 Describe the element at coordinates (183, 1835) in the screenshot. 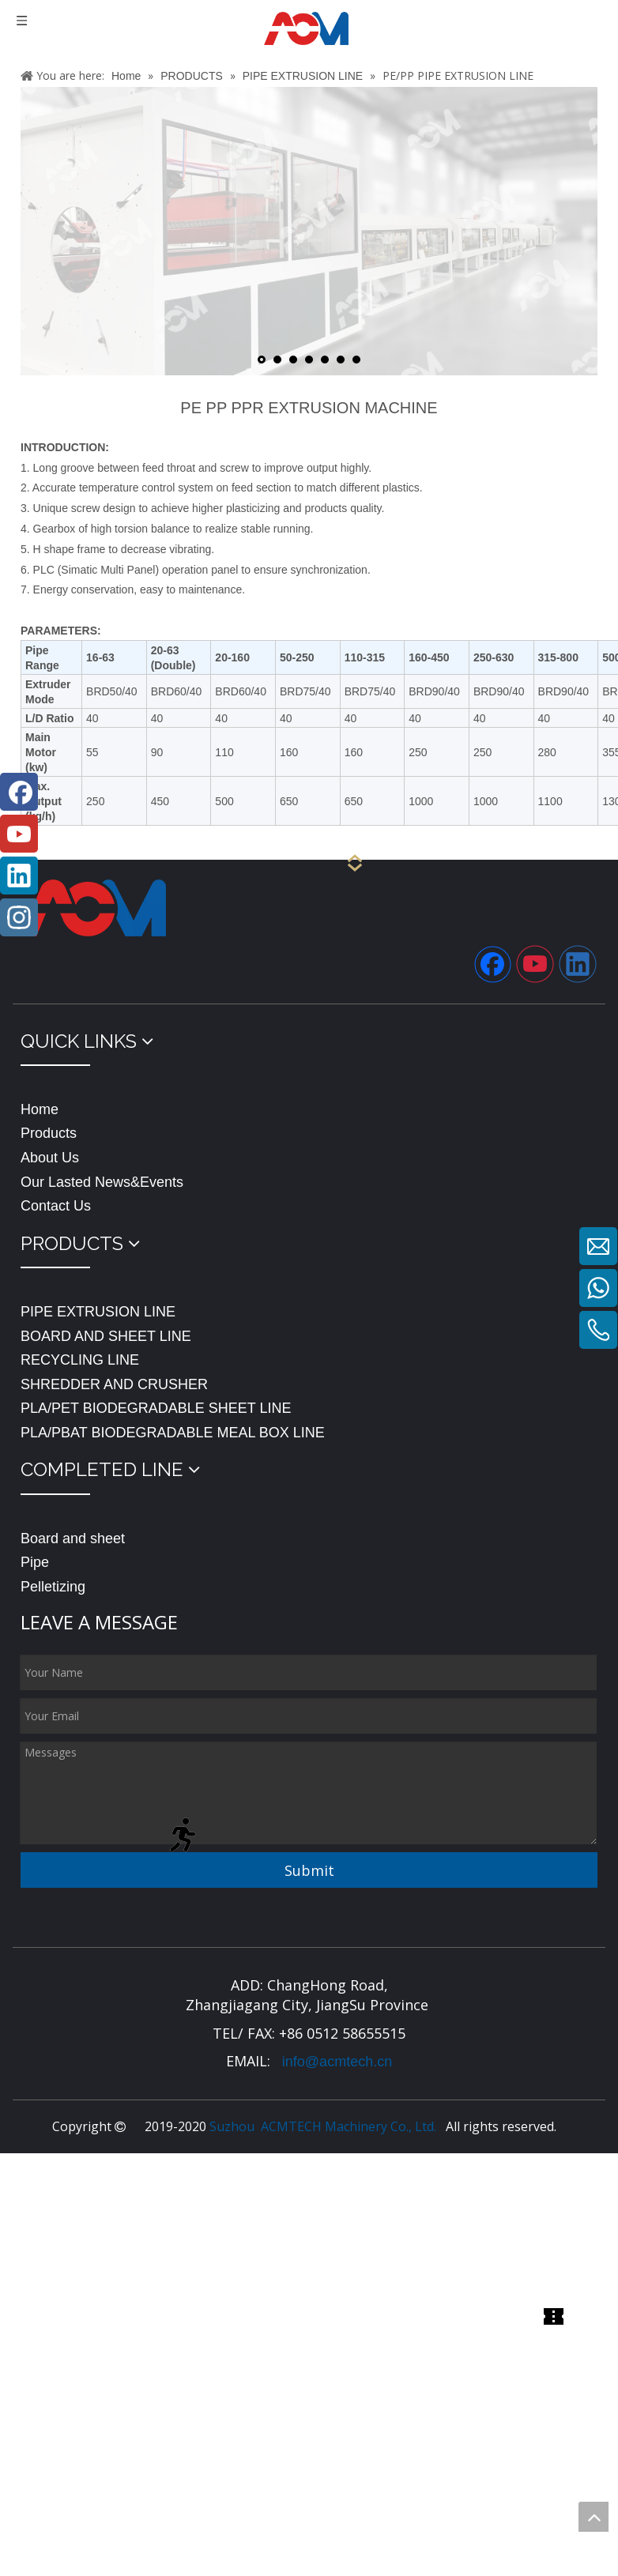

I see `start a run or workout session` at that location.